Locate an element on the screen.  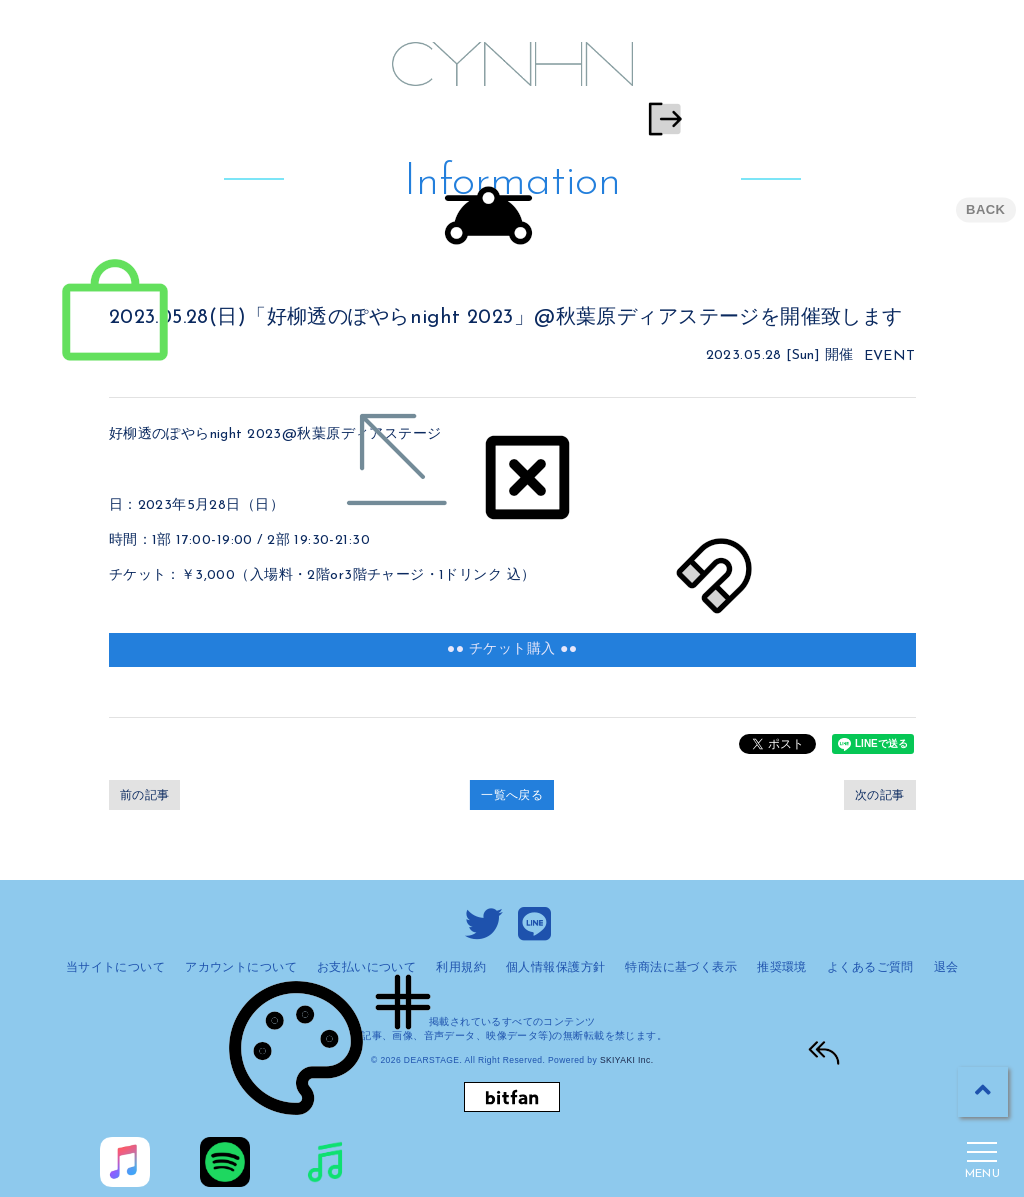
close or dismiss a modal window is located at coordinates (527, 477).